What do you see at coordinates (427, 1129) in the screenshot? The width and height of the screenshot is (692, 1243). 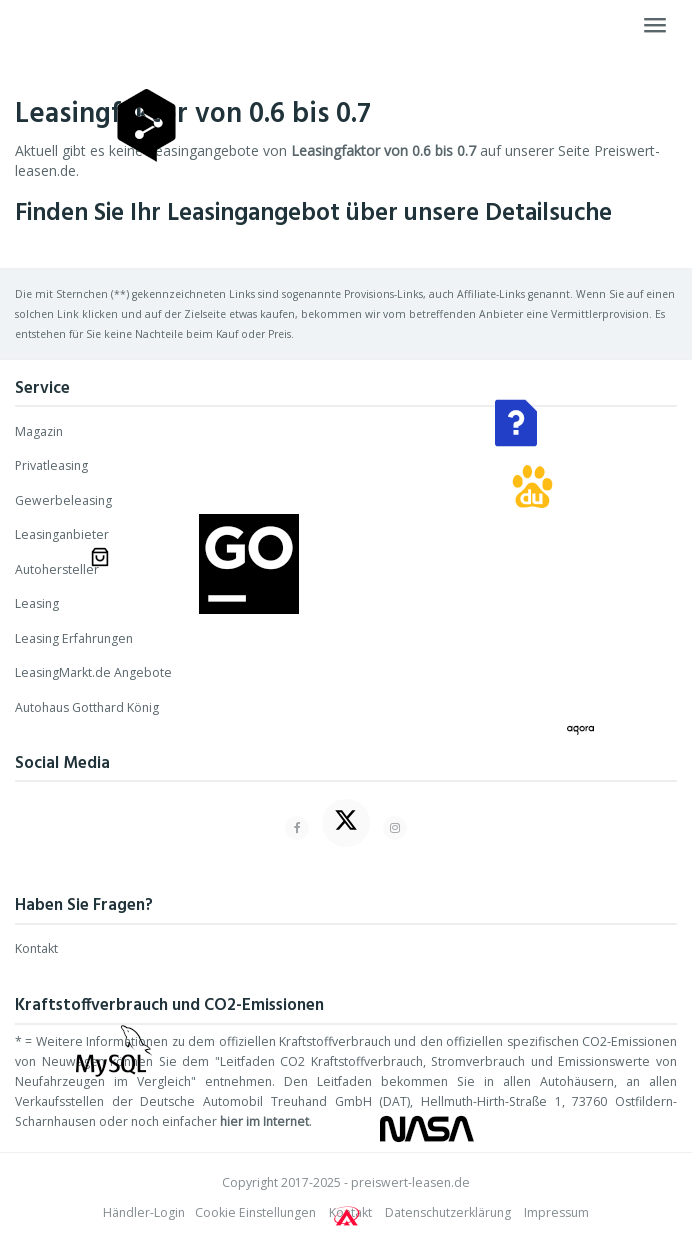 I see `NASA official app or website link` at bounding box center [427, 1129].